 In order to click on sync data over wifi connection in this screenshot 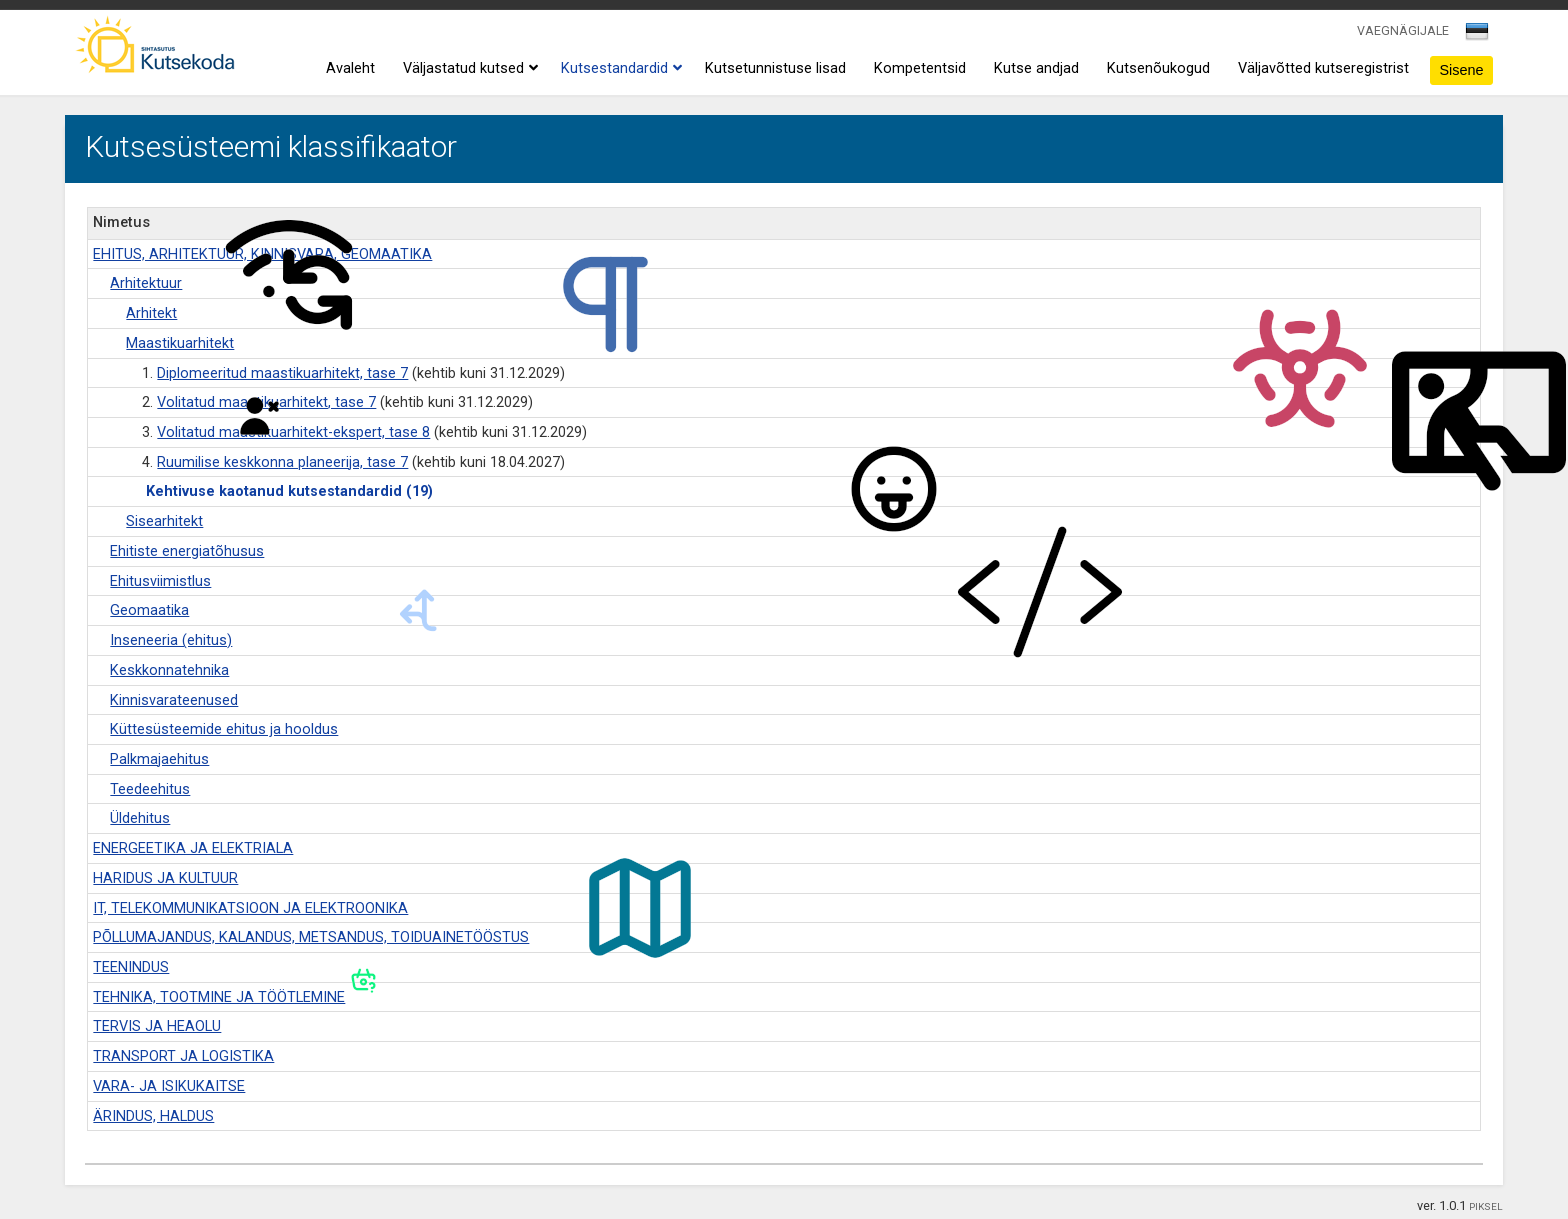, I will do `click(289, 266)`.